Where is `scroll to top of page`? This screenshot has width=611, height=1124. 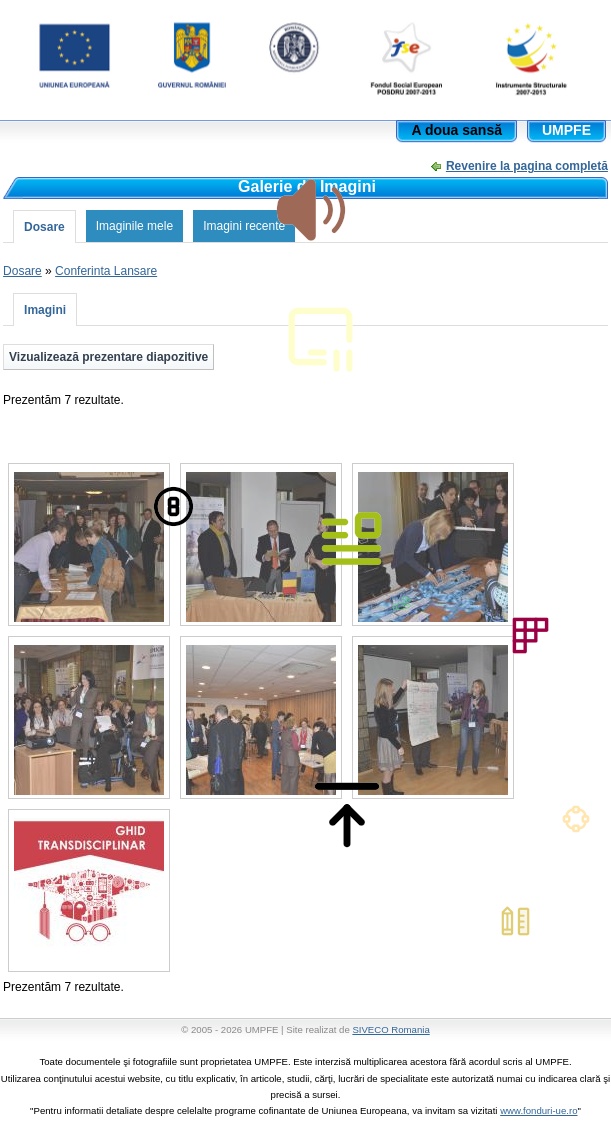 scroll to top of page is located at coordinates (347, 815).